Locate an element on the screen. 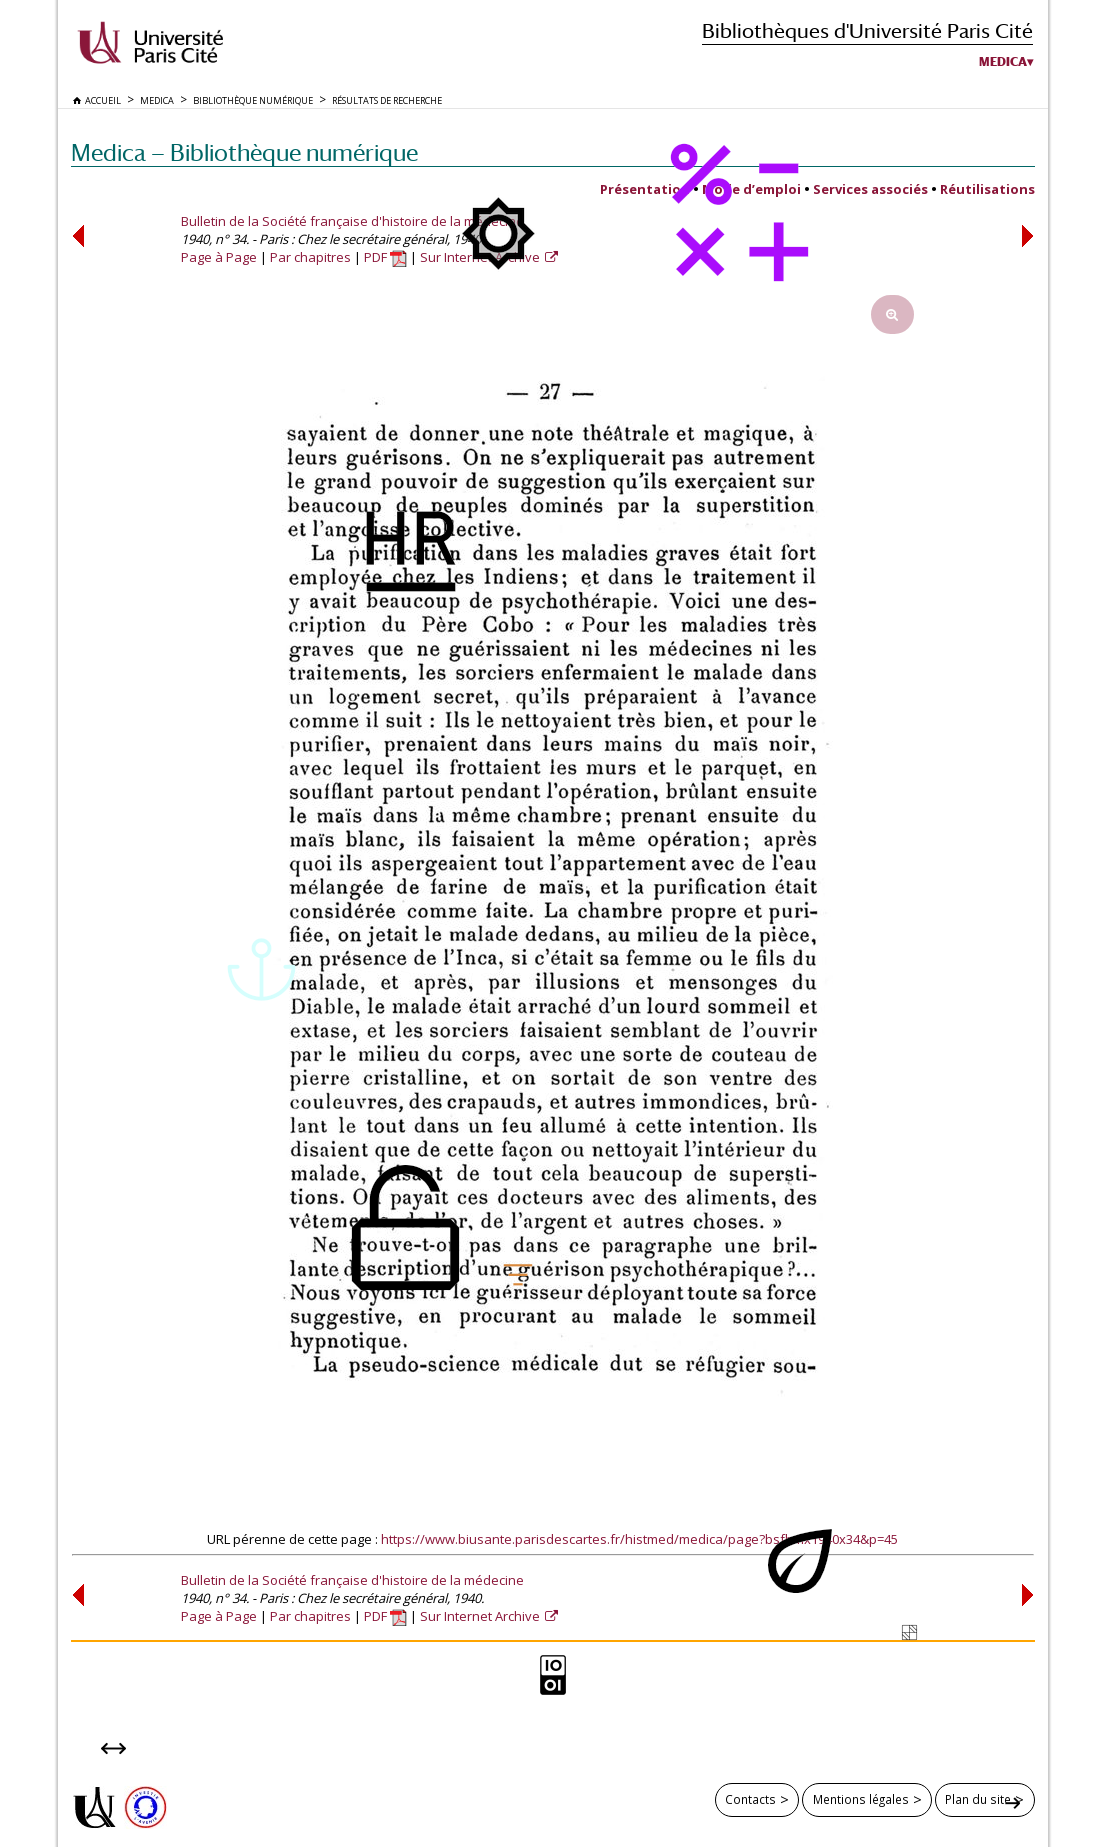 The height and width of the screenshot is (1847, 1105). indicates an operator symbol in code is located at coordinates (739, 212).